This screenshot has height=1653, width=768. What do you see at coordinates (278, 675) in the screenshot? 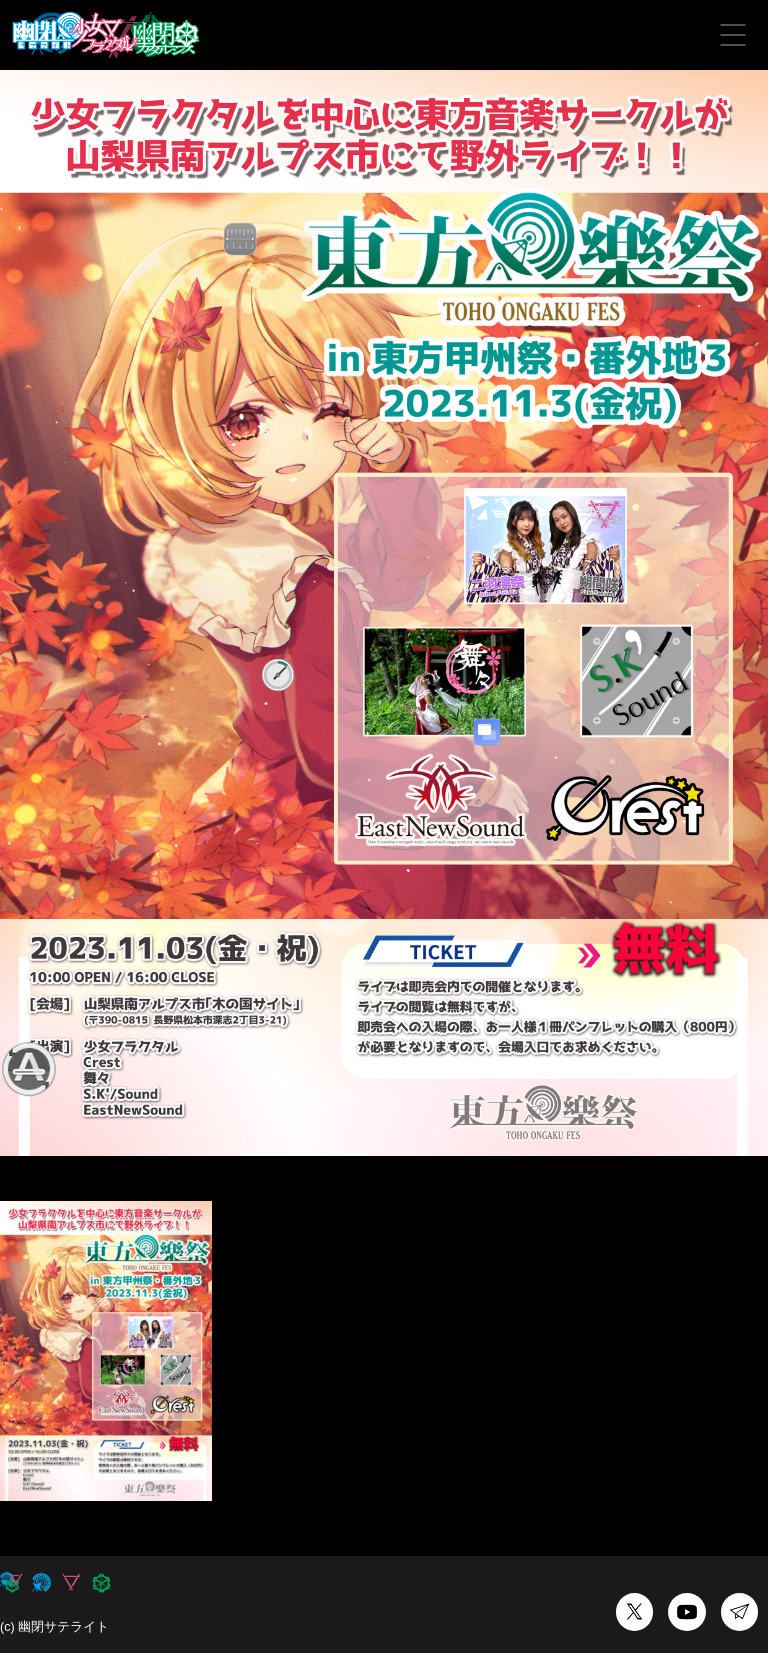
I see `open sysprof system profiler` at bounding box center [278, 675].